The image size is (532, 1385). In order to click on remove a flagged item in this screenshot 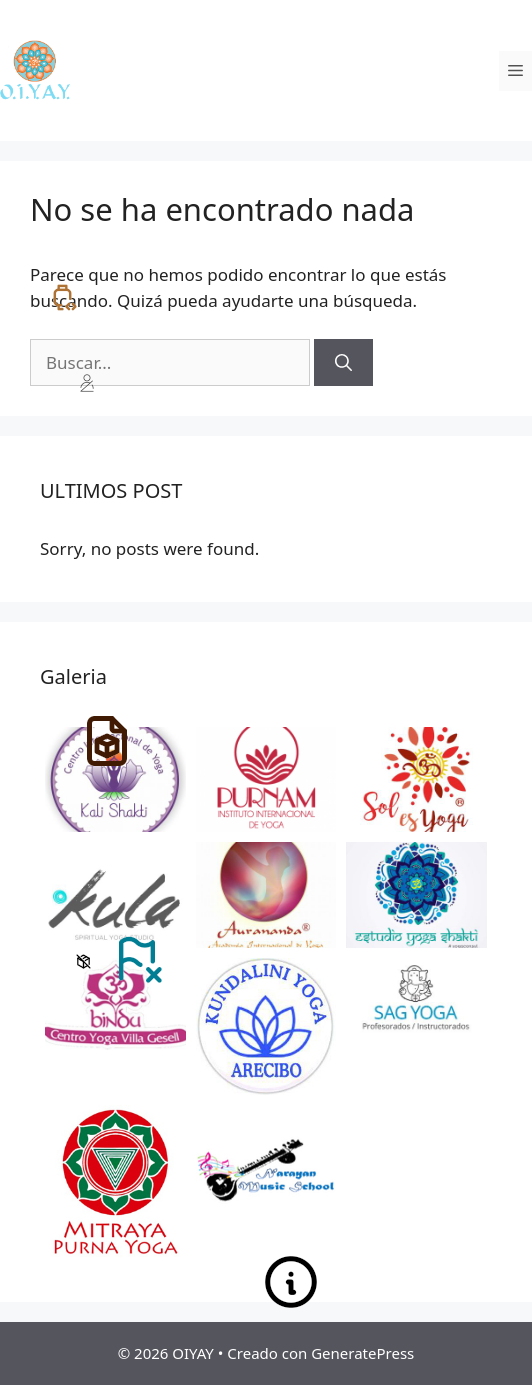, I will do `click(137, 958)`.